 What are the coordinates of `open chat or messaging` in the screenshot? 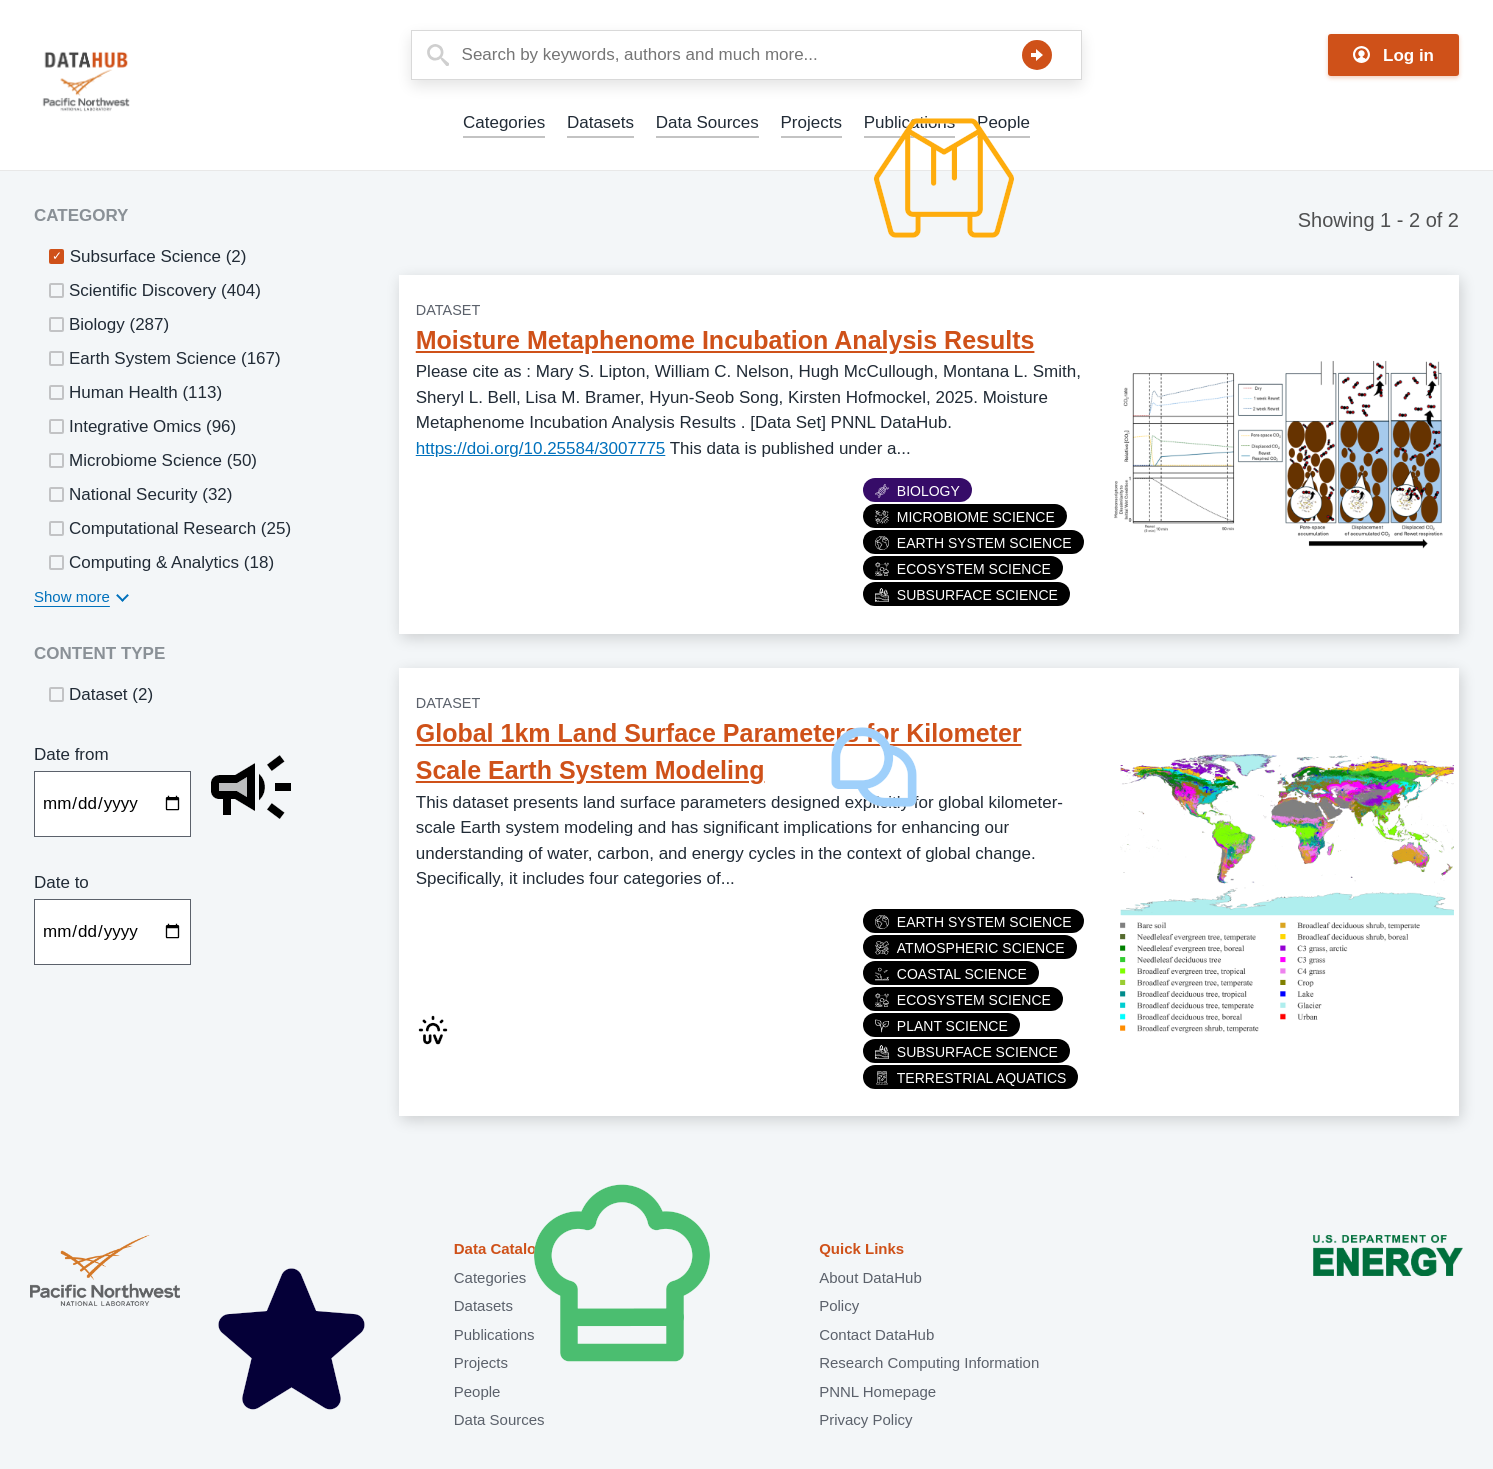 It's located at (874, 767).